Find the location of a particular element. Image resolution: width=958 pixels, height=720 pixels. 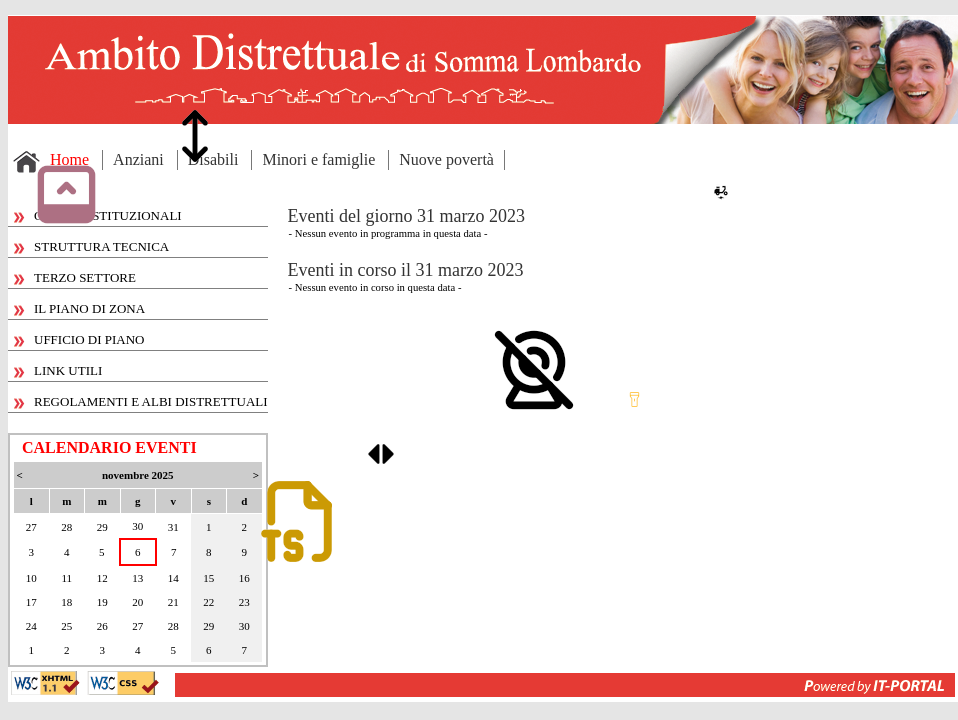

adjust horizontal spacing or position is located at coordinates (381, 454).